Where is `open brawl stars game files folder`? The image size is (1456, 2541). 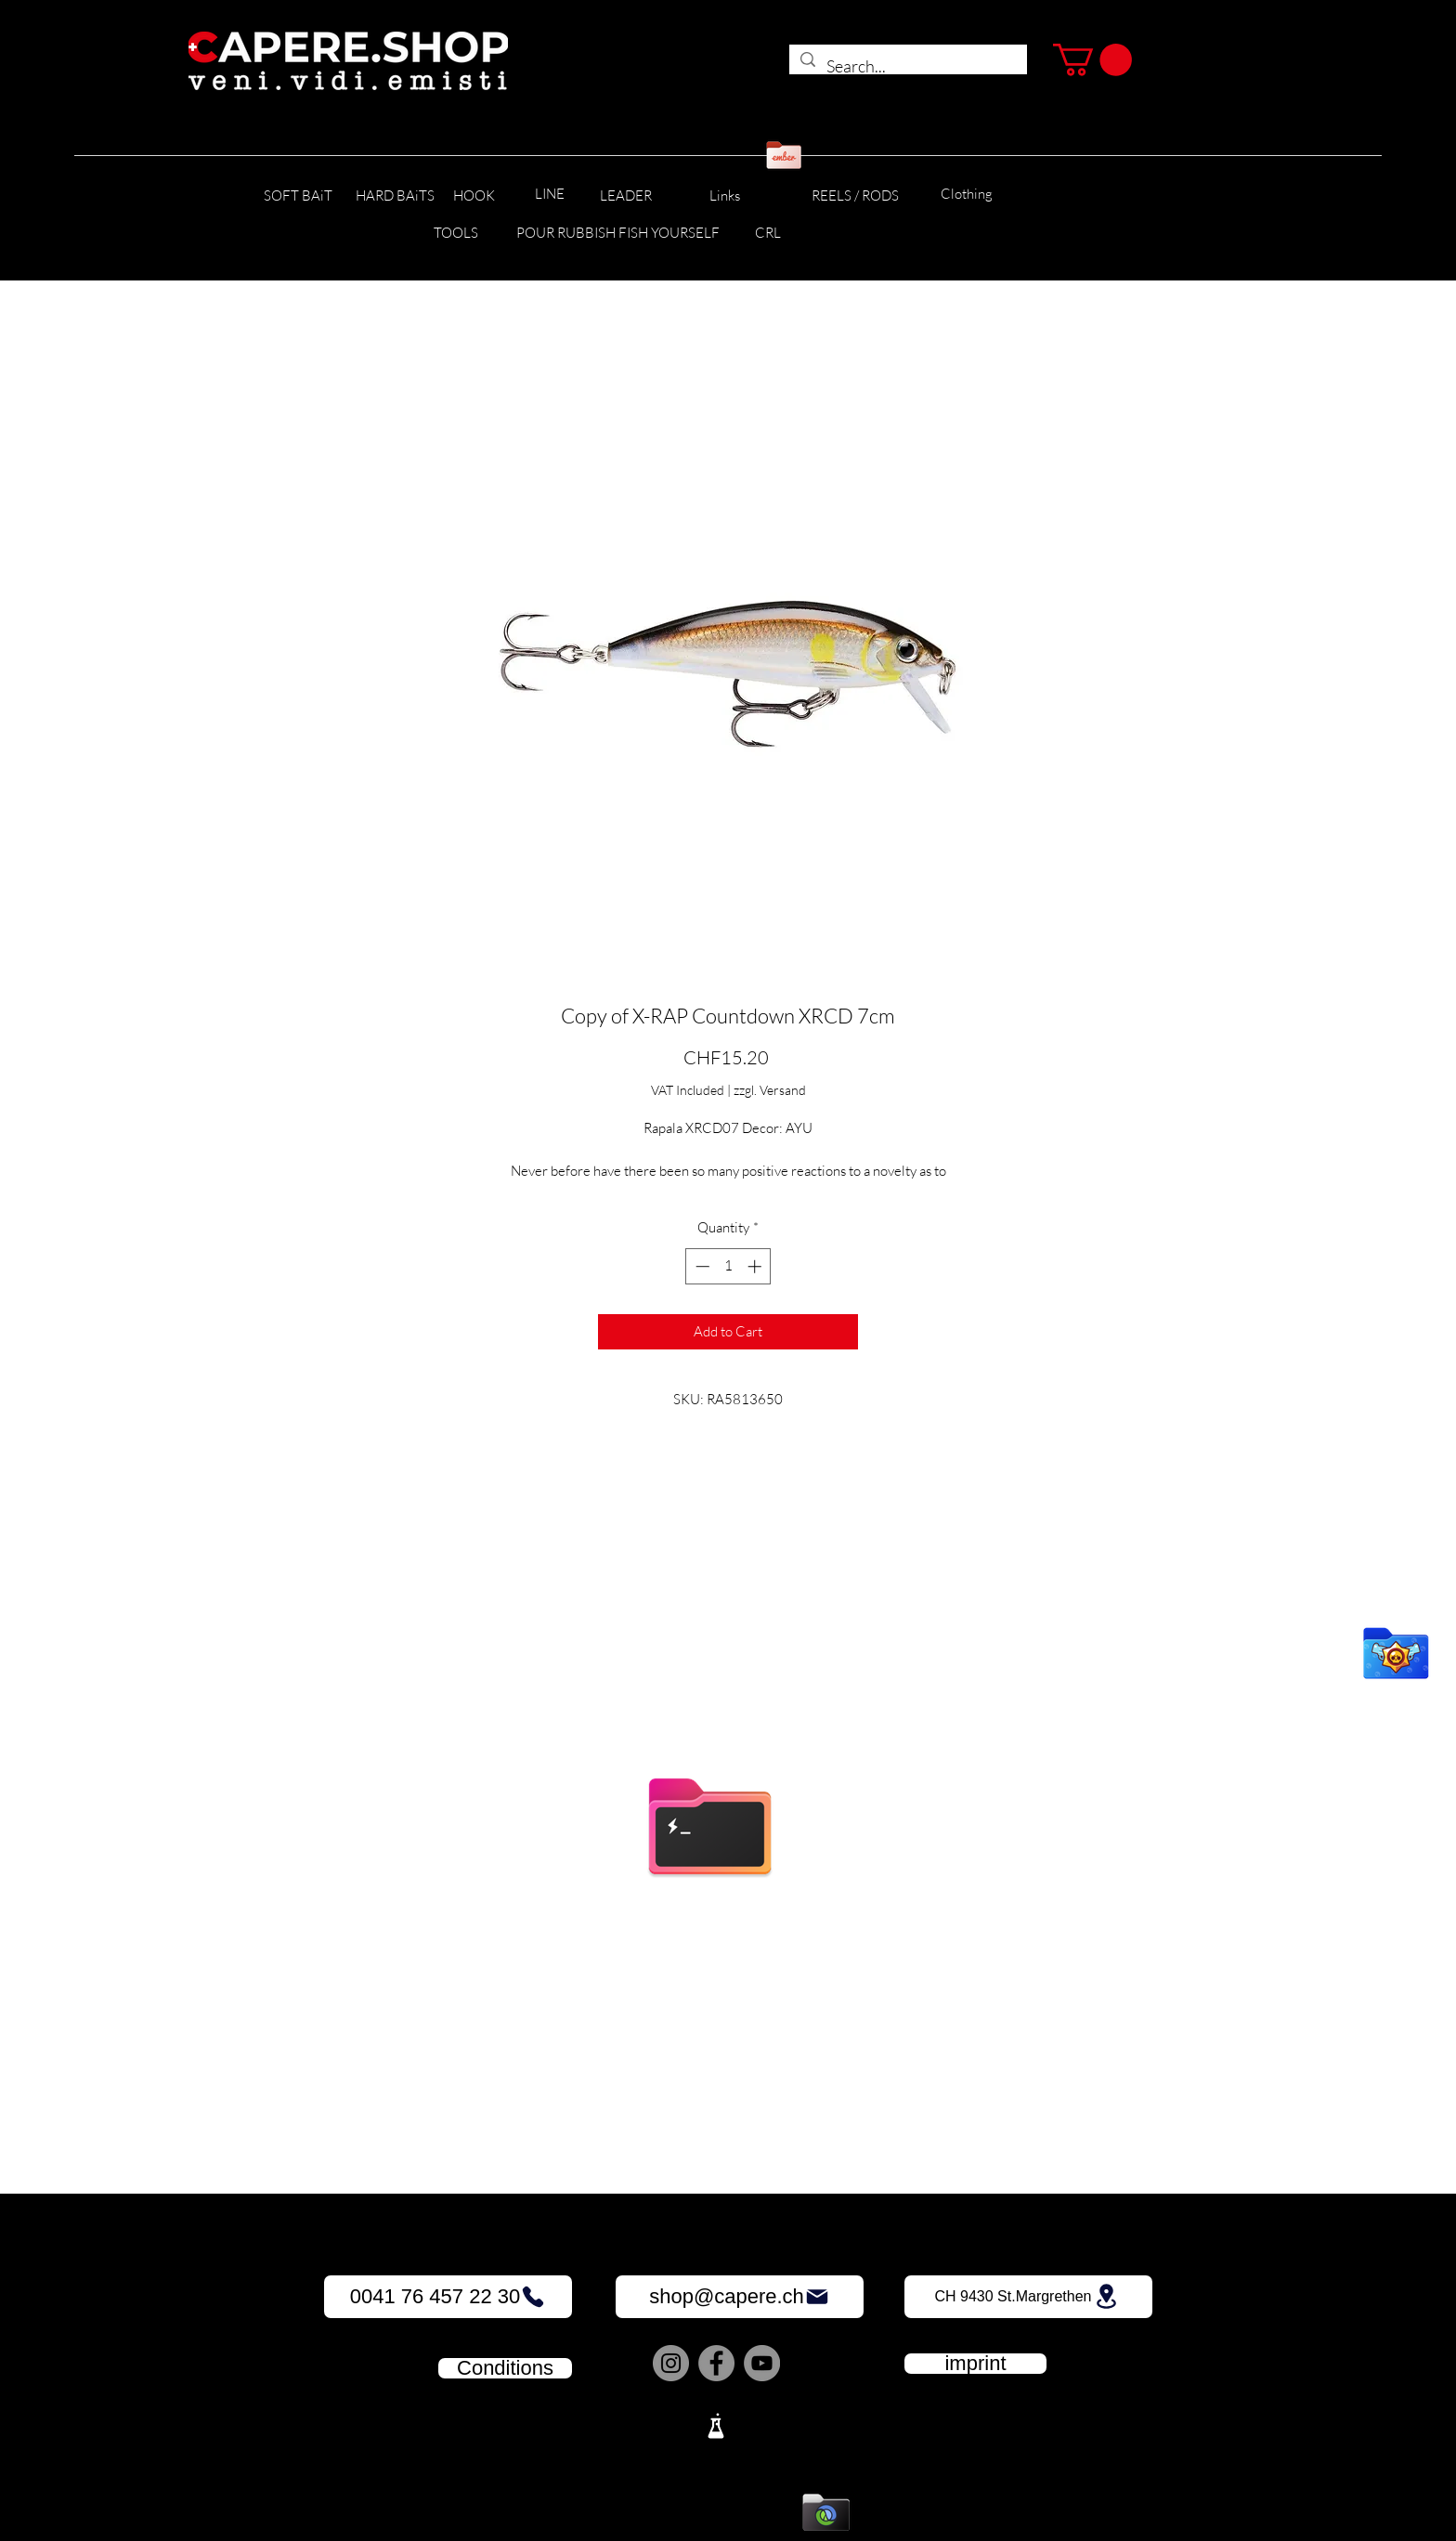 open brawl stars game files folder is located at coordinates (1396, 1655).